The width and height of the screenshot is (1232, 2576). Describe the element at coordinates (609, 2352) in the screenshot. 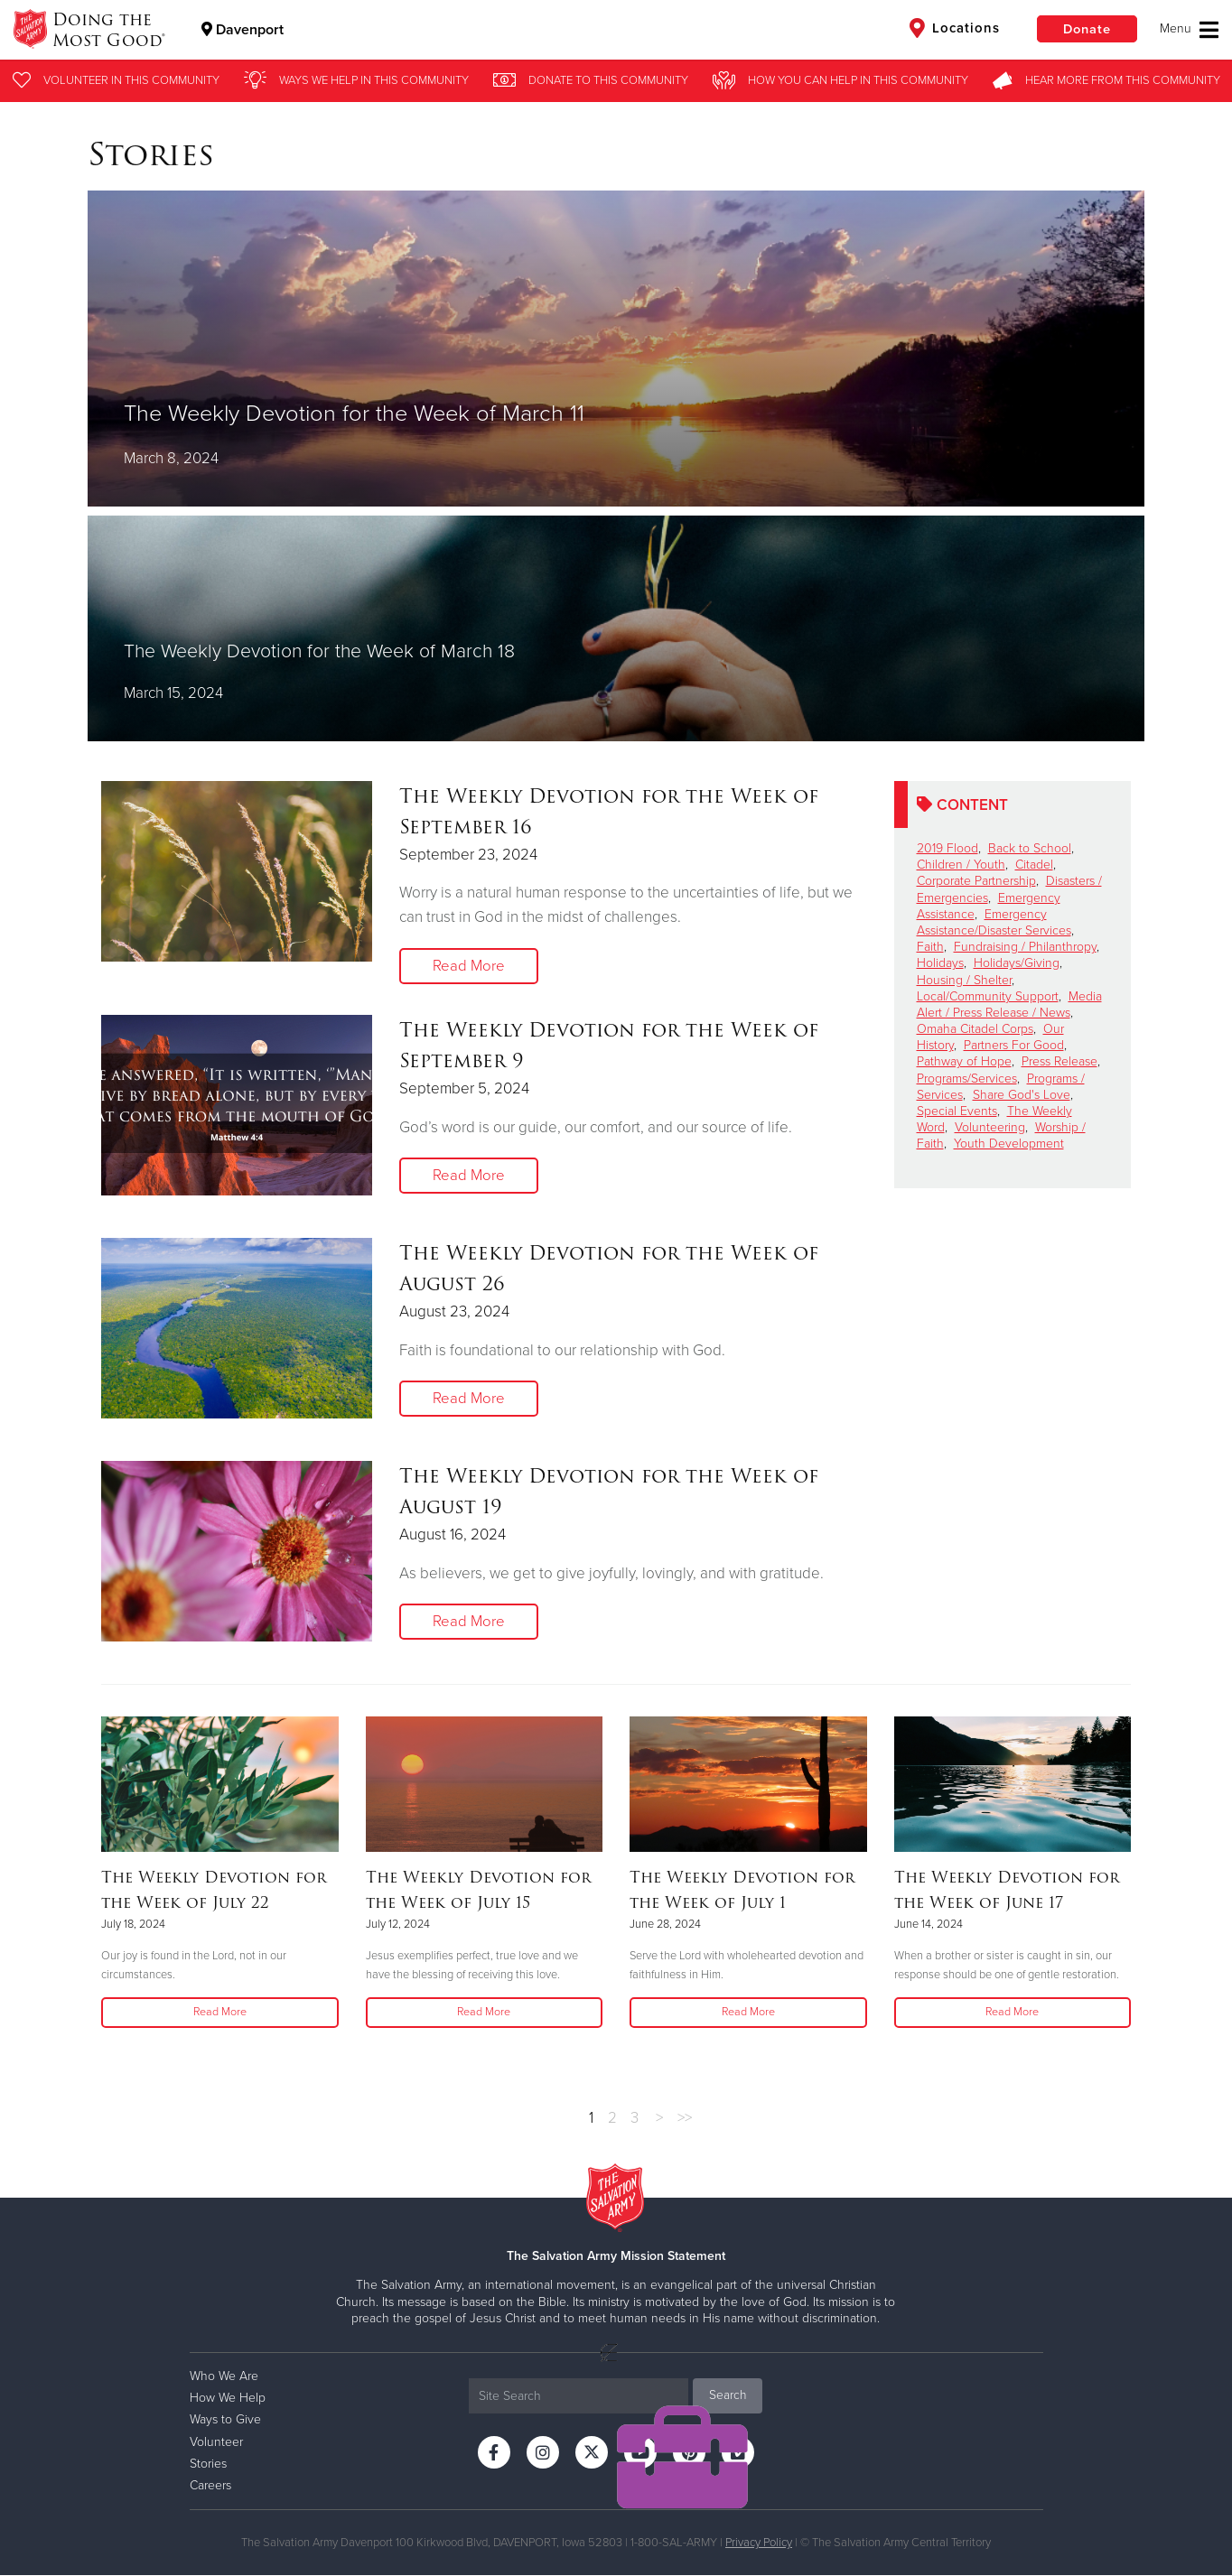

I see `indicates item is not part of a set or group` at that location.